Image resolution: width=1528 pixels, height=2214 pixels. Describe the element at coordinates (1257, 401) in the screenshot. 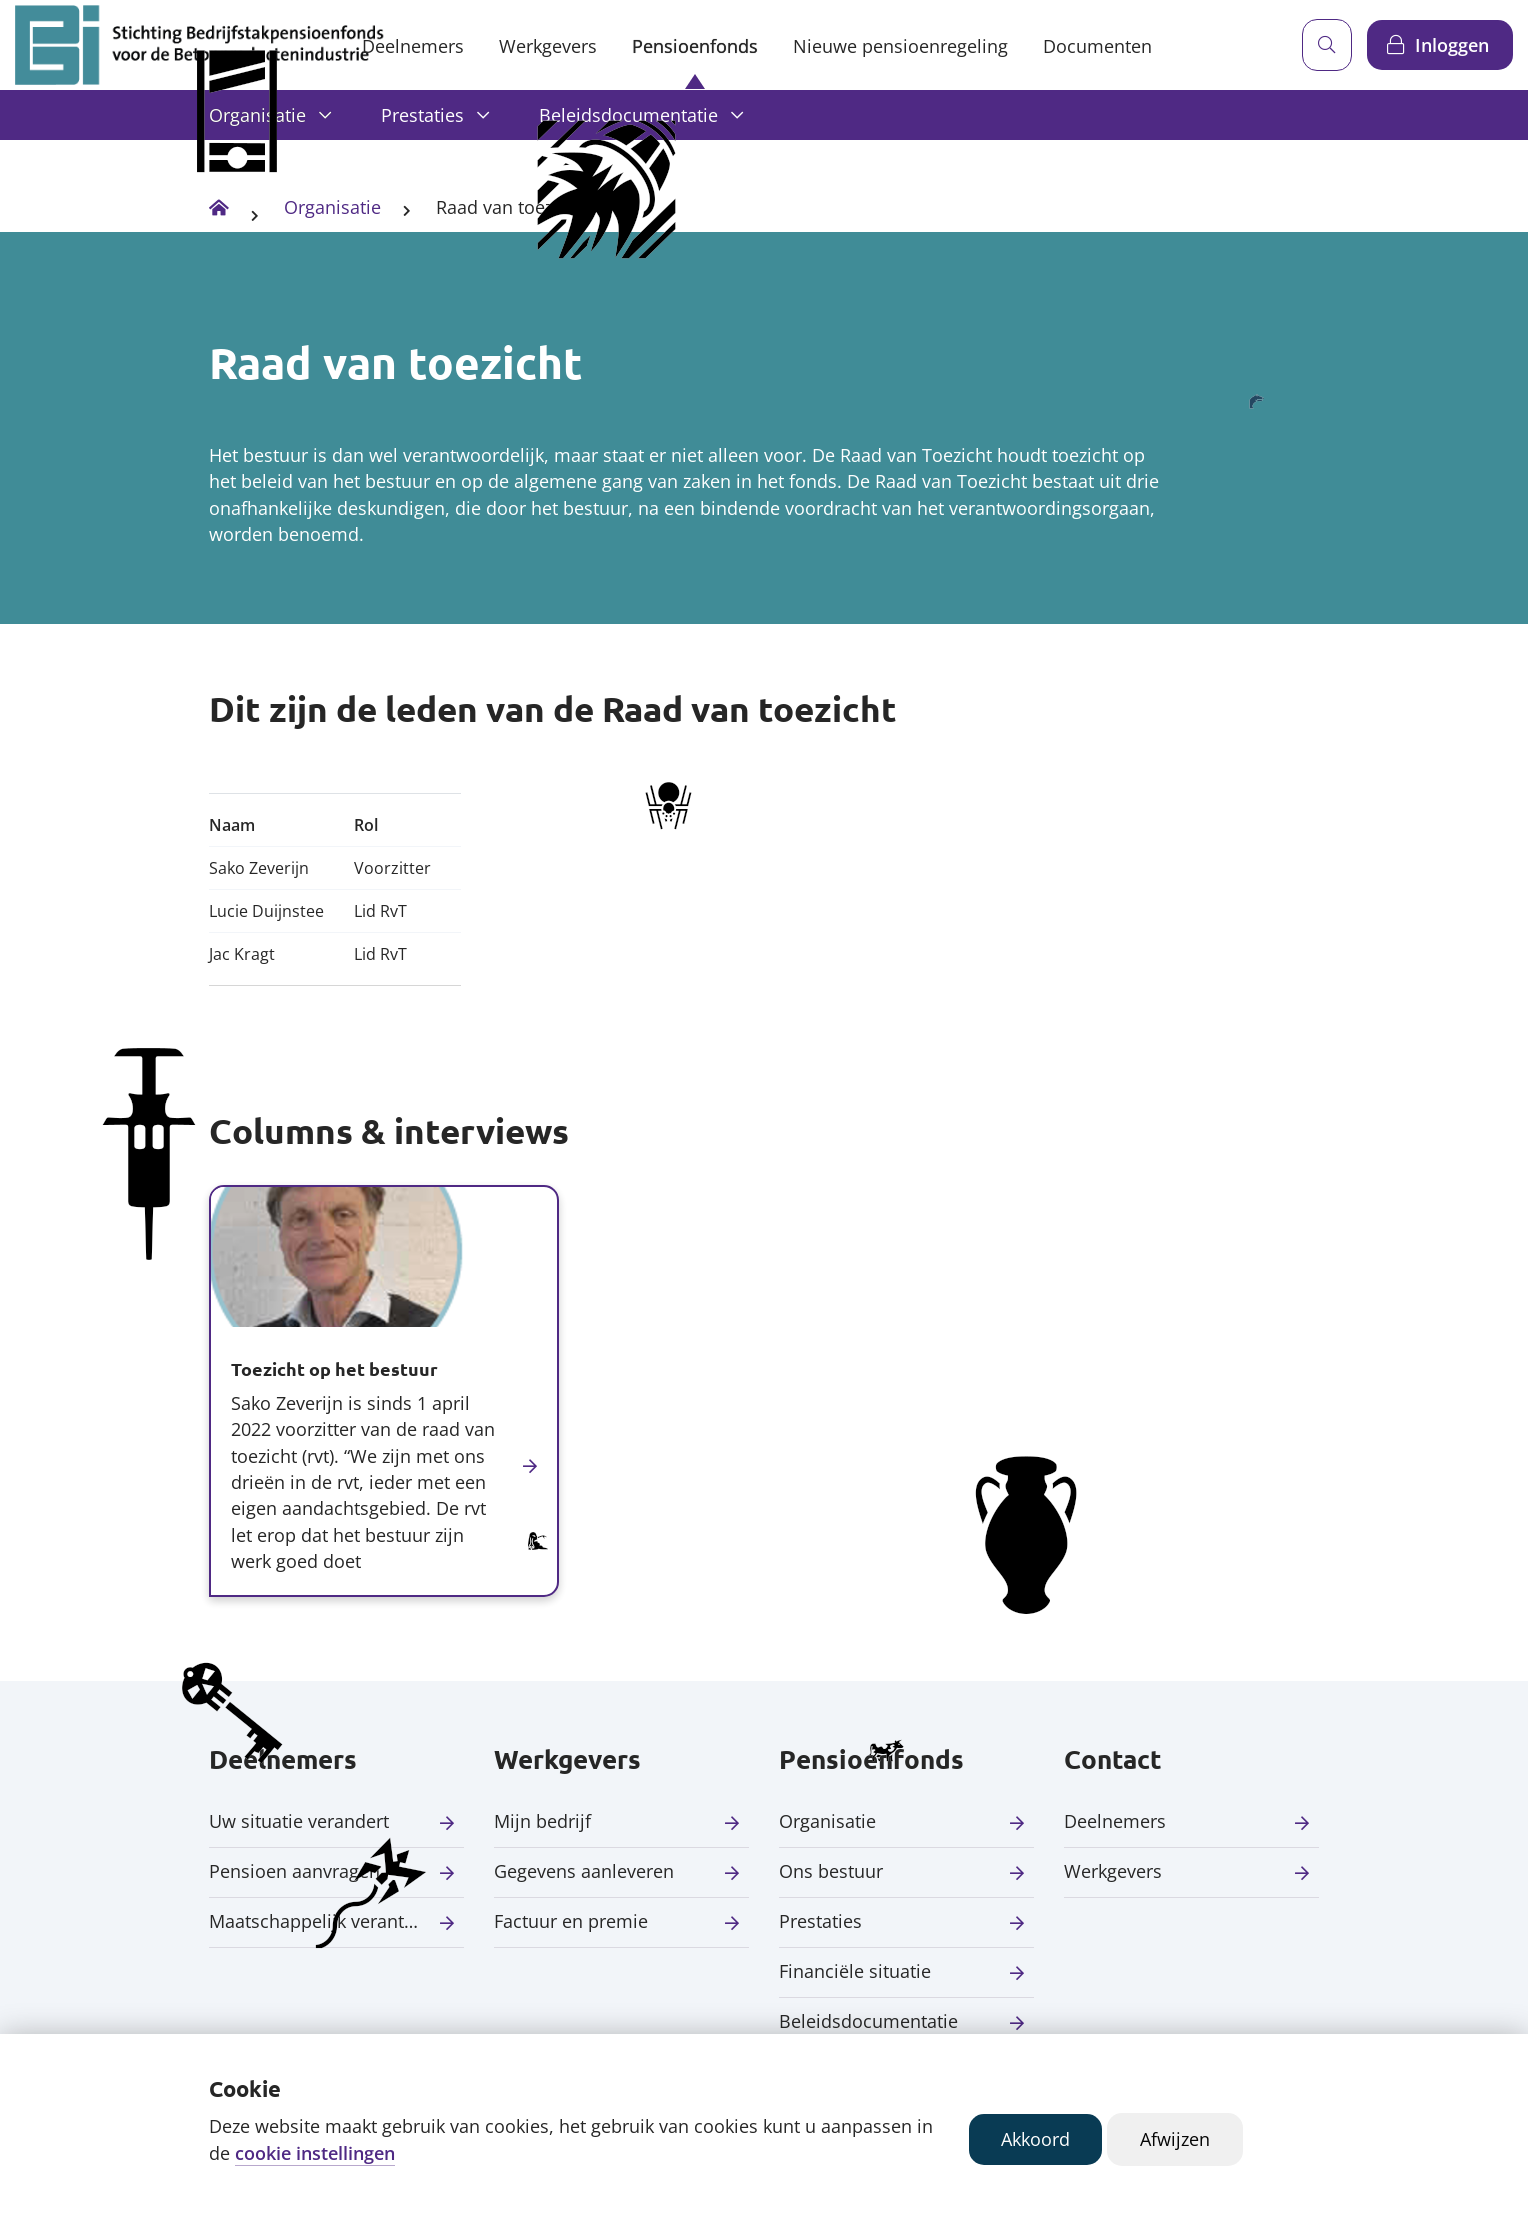

I see `access dinosaur-related content or games` at that location.